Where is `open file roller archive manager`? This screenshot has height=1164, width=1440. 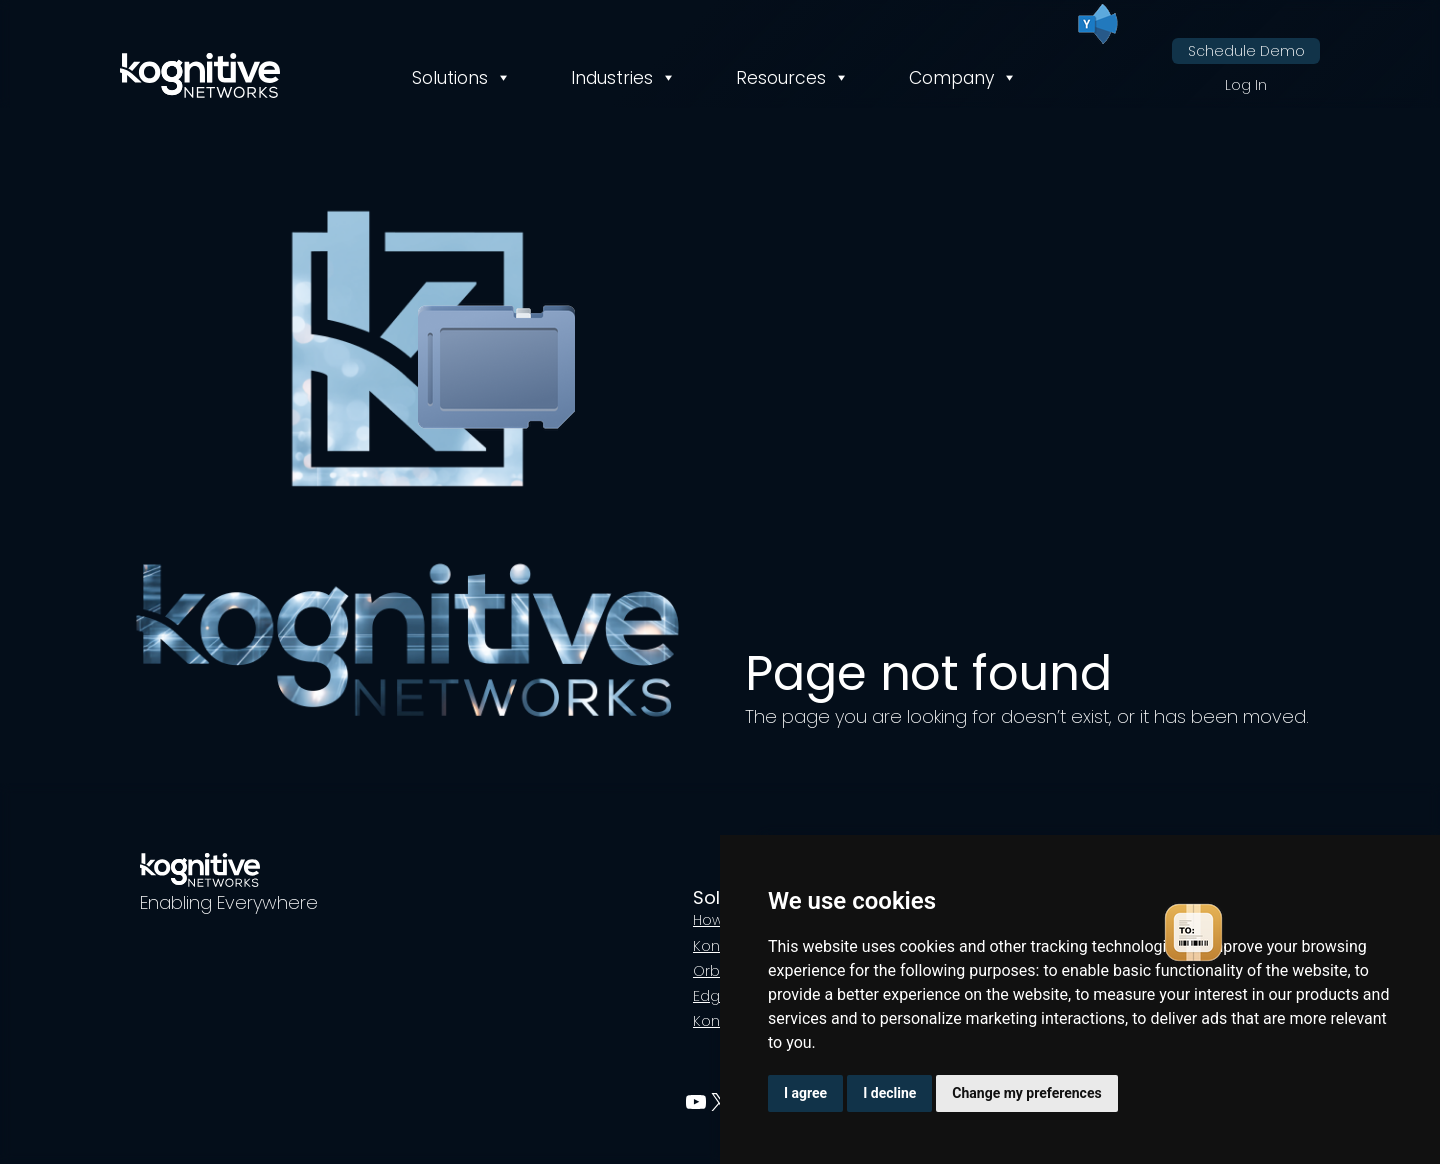
open file roller archive manager is located at coordinates (1193, 932).